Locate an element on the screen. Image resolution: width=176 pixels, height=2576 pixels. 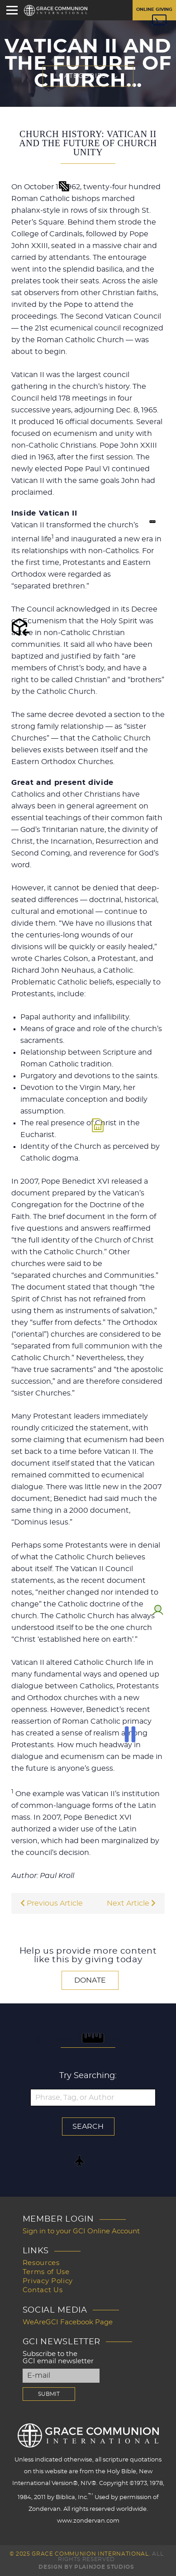
open command line terminal is located at coordinates (159, 20).